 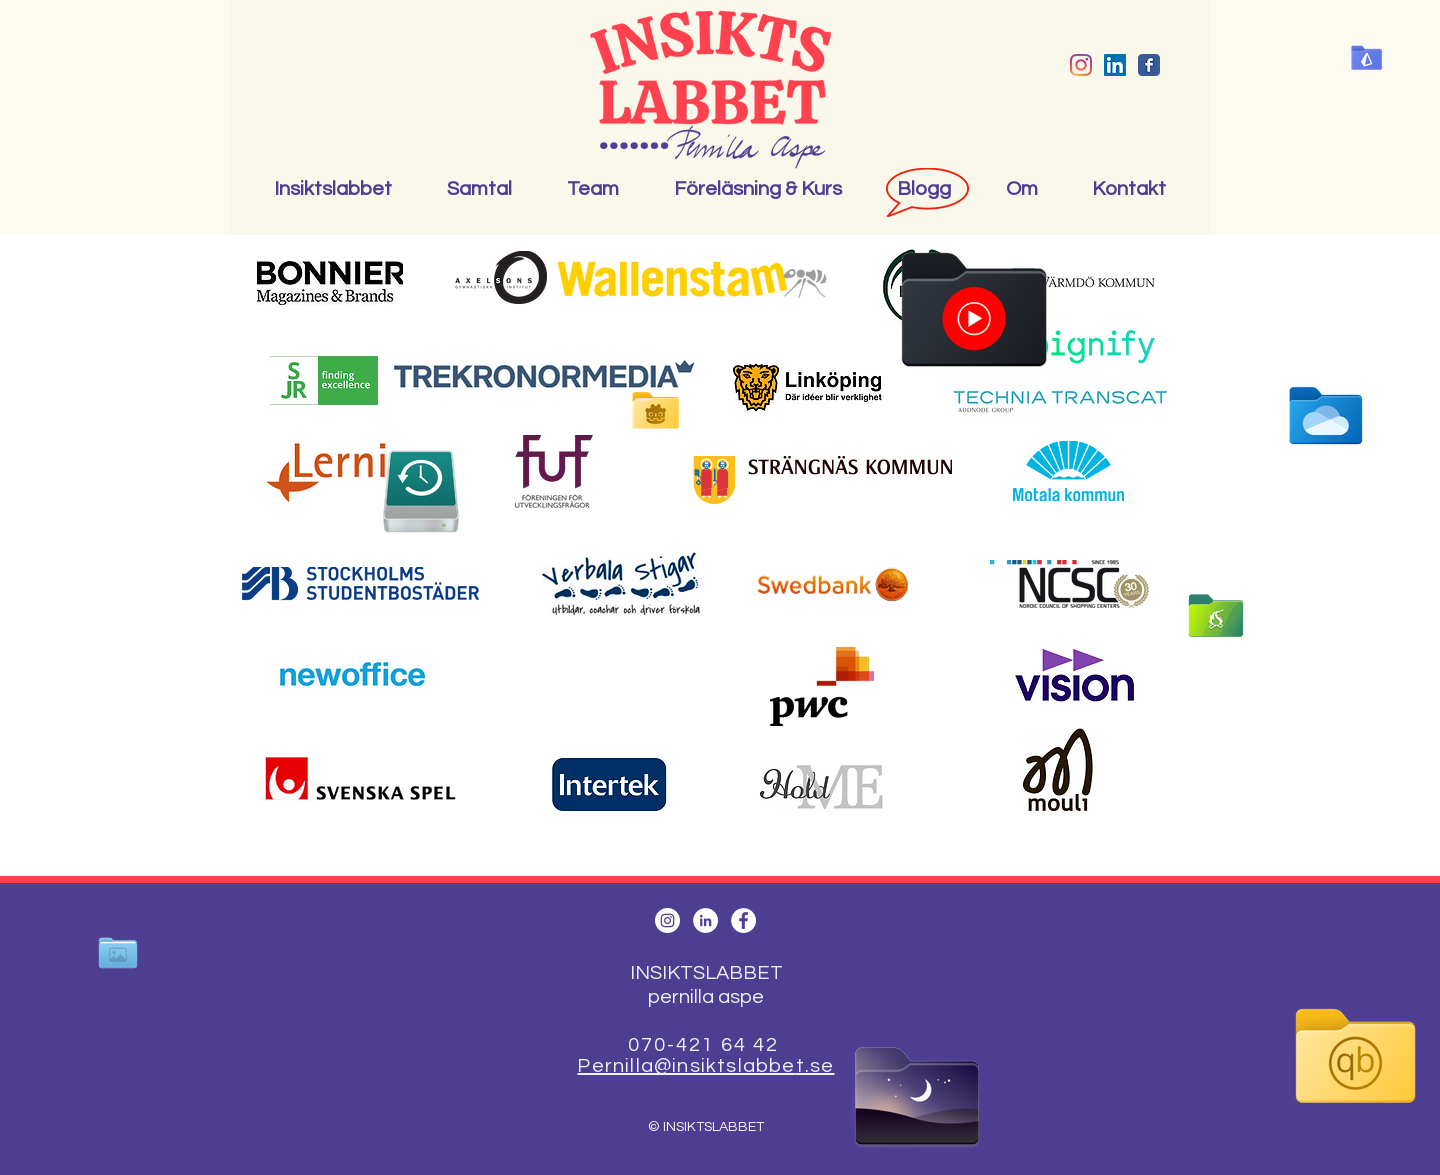 I want to click on open pictures folder, so click(x=916, y=1099).